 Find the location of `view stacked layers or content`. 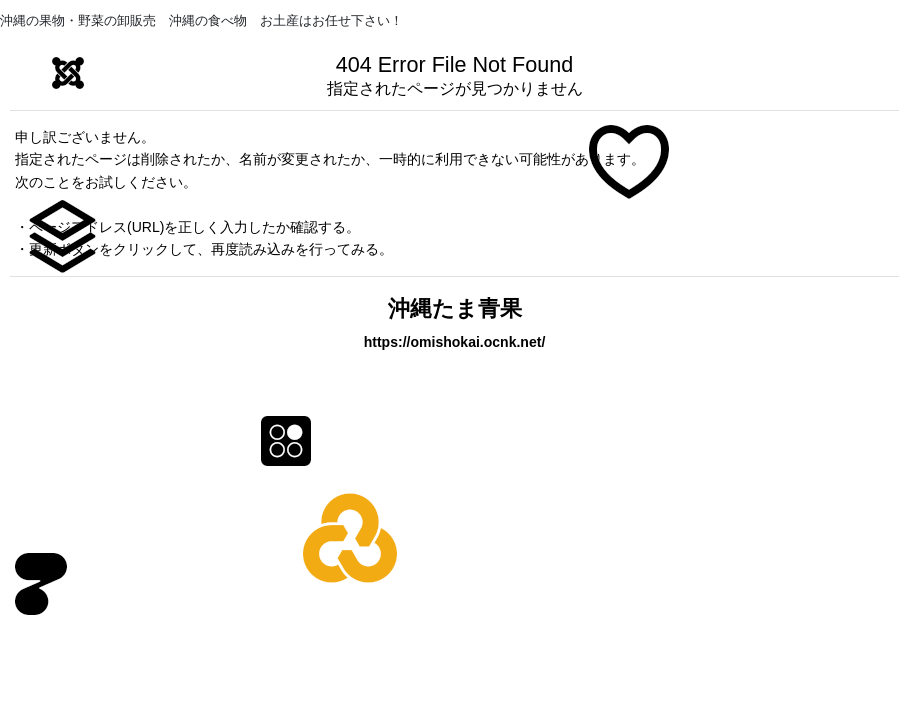

view stacked layers or content is located at coordinates (62, 237).